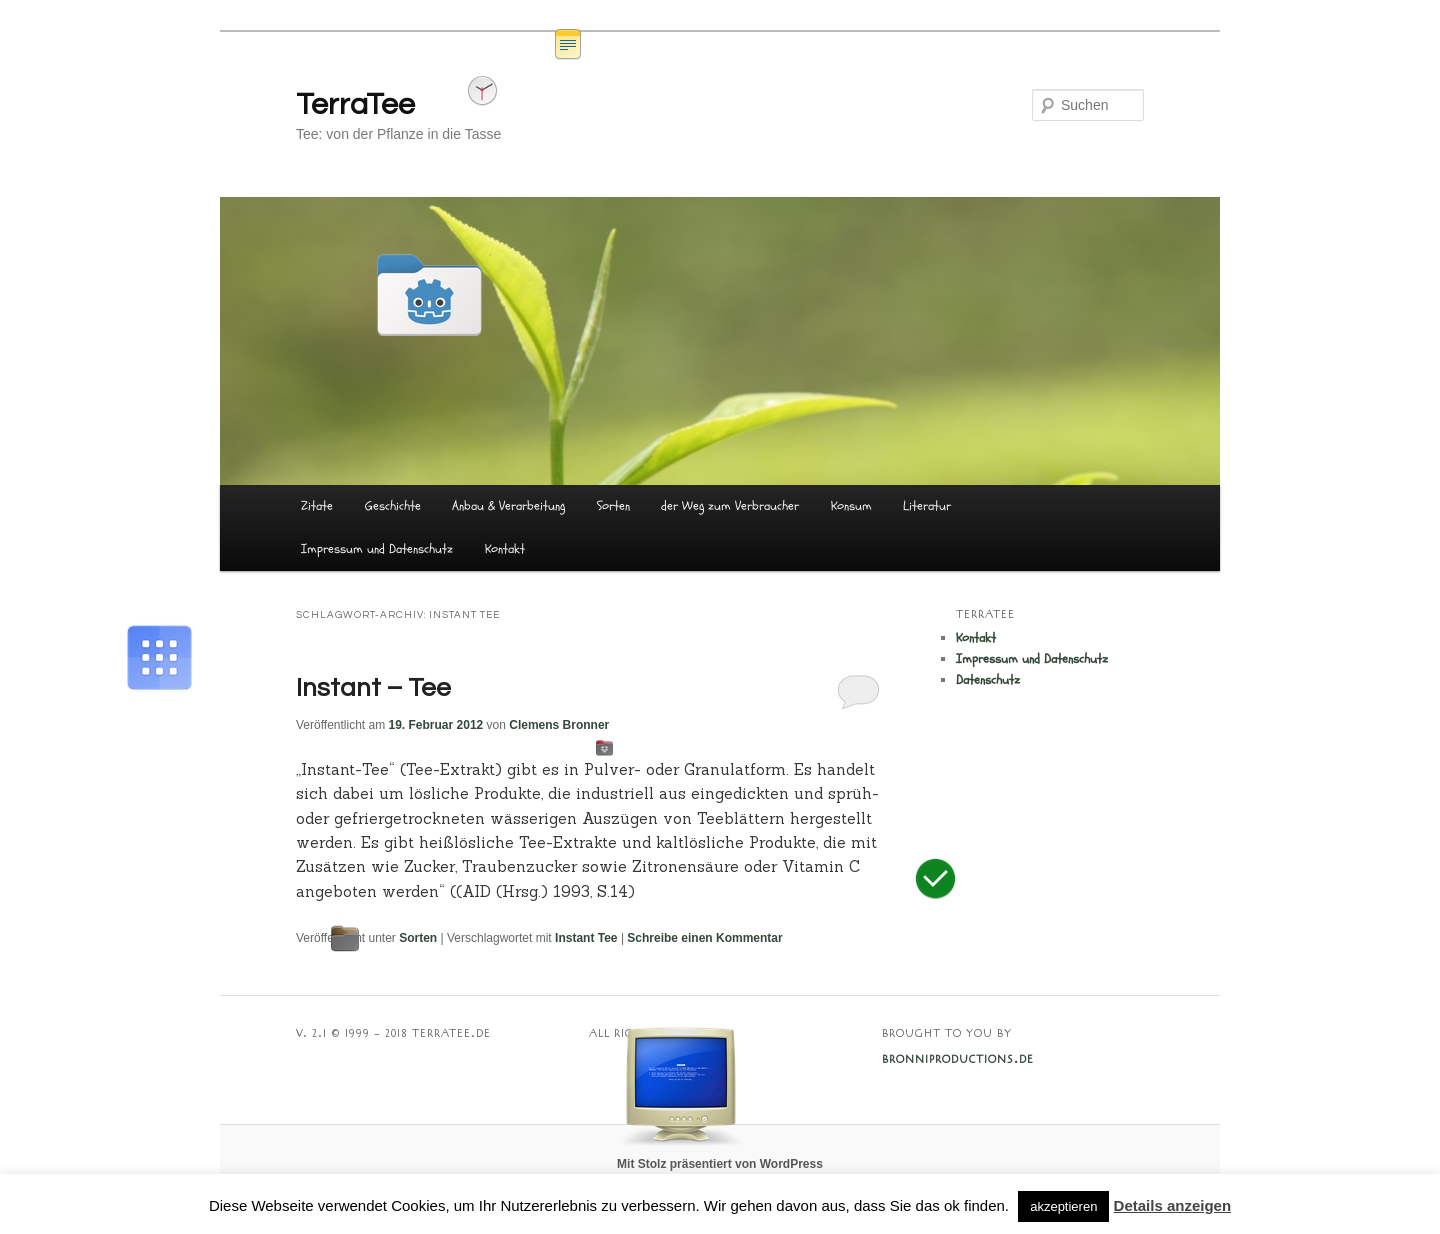  What do you see at coordinates (482, 90) in the screenshot?
I see `access recently opened files or folders` at bounding box center [482, 90].